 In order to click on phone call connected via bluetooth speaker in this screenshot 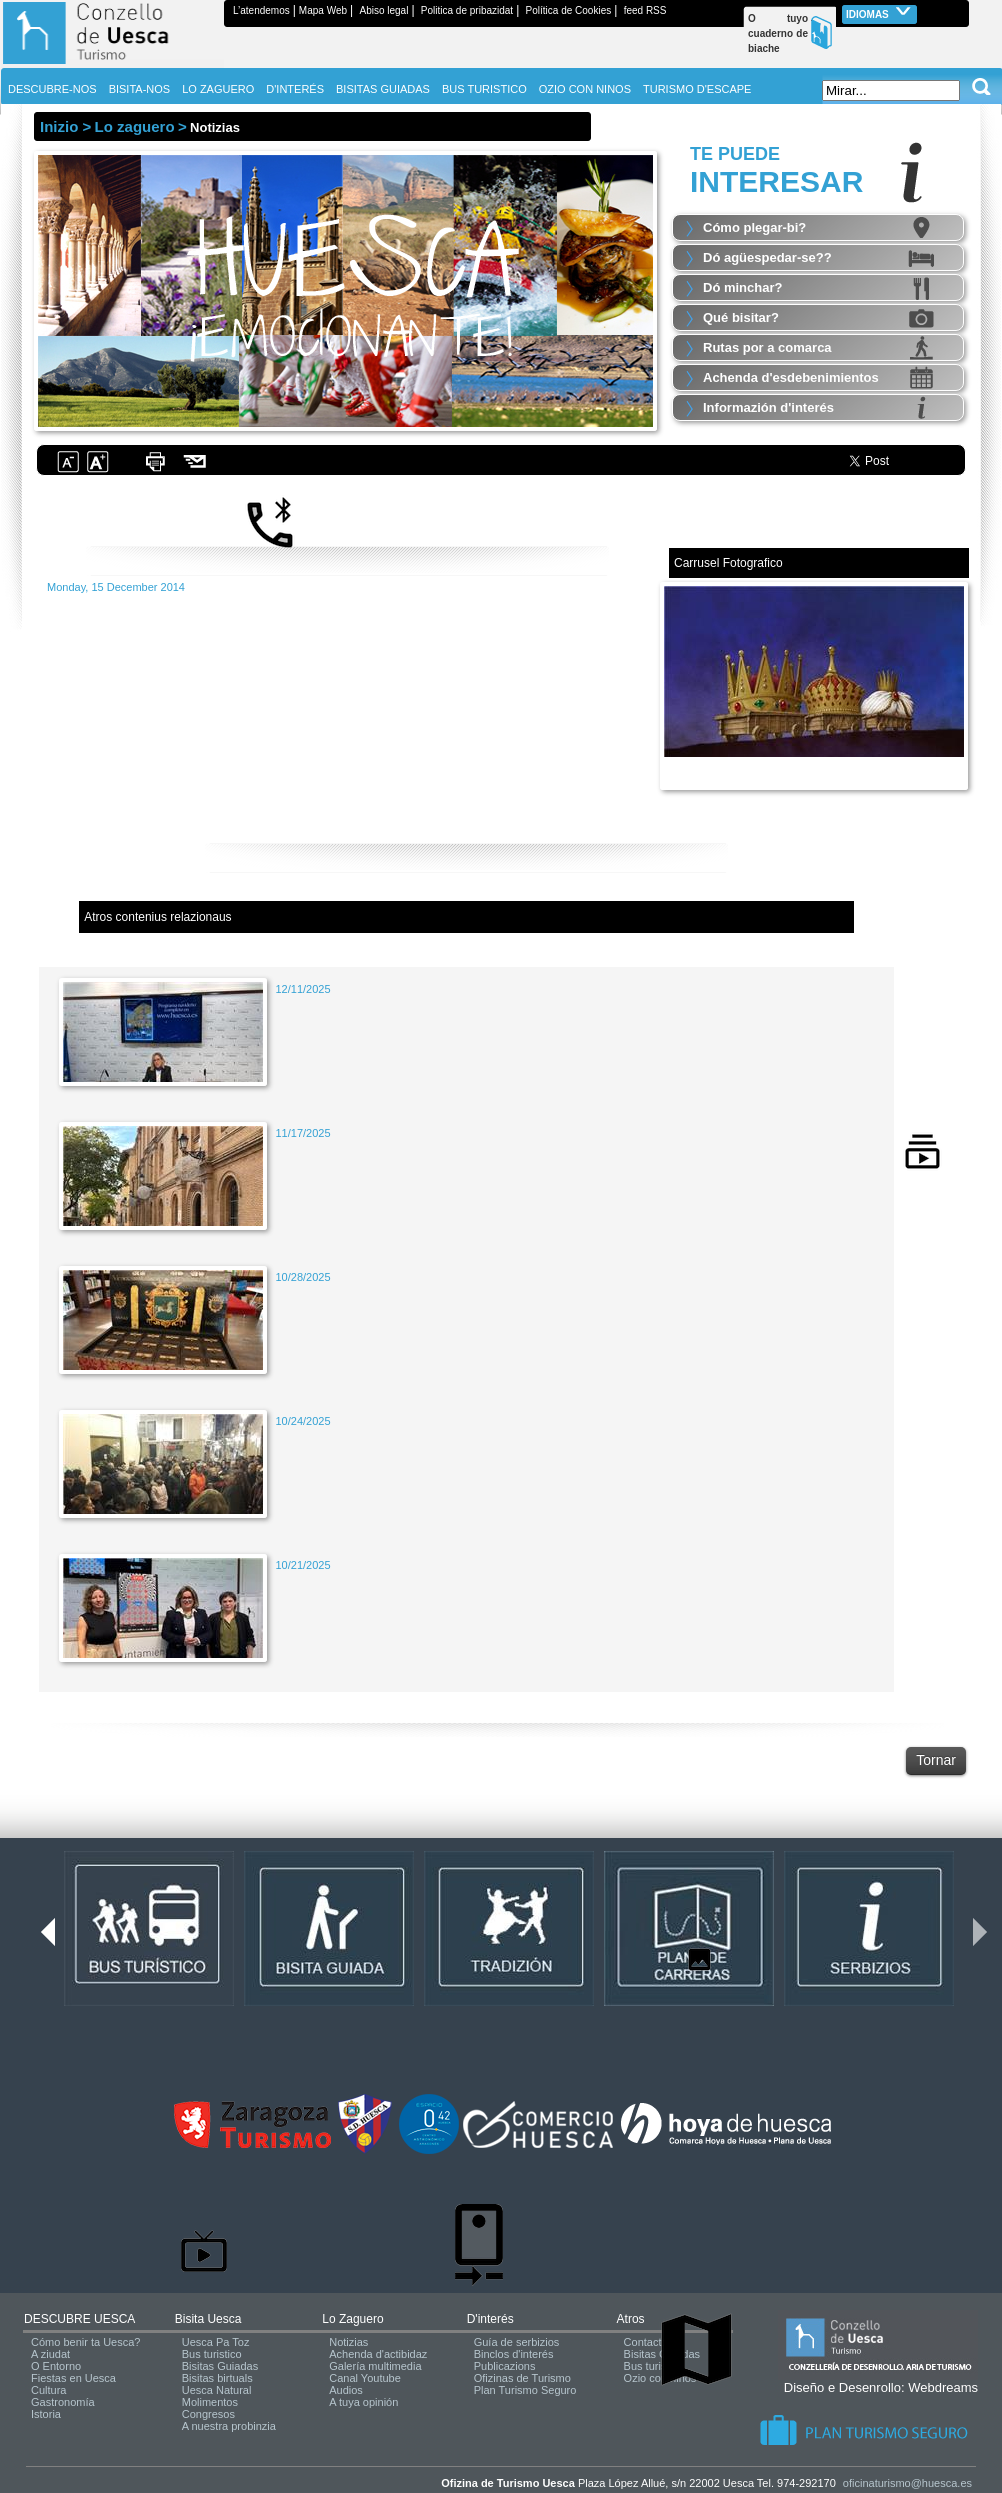, I will do `click(270, 525)`.